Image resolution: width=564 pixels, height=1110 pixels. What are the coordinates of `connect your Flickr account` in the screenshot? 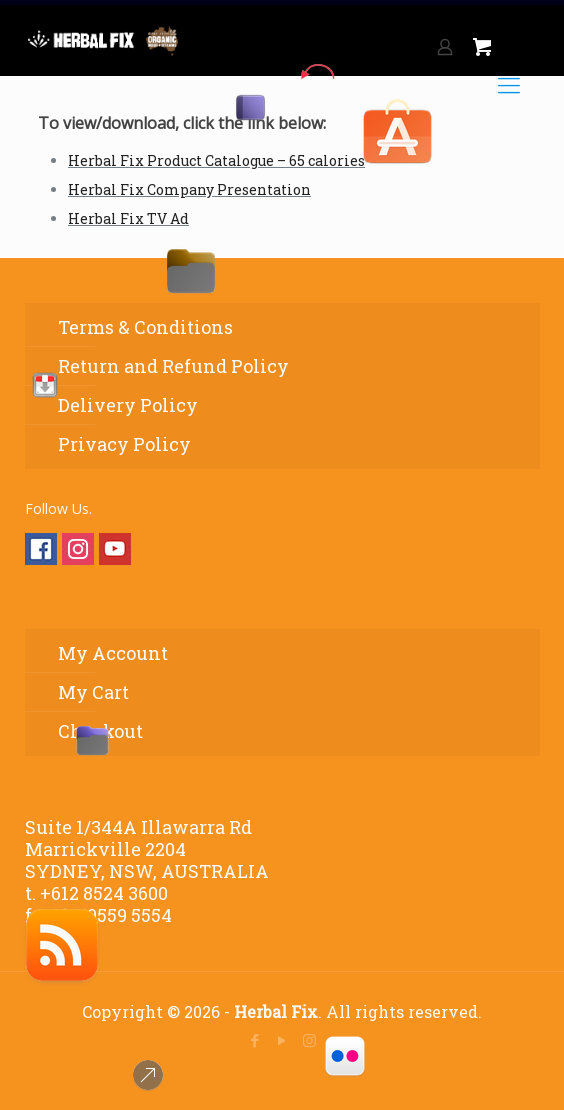 It's located at (345, 1056).